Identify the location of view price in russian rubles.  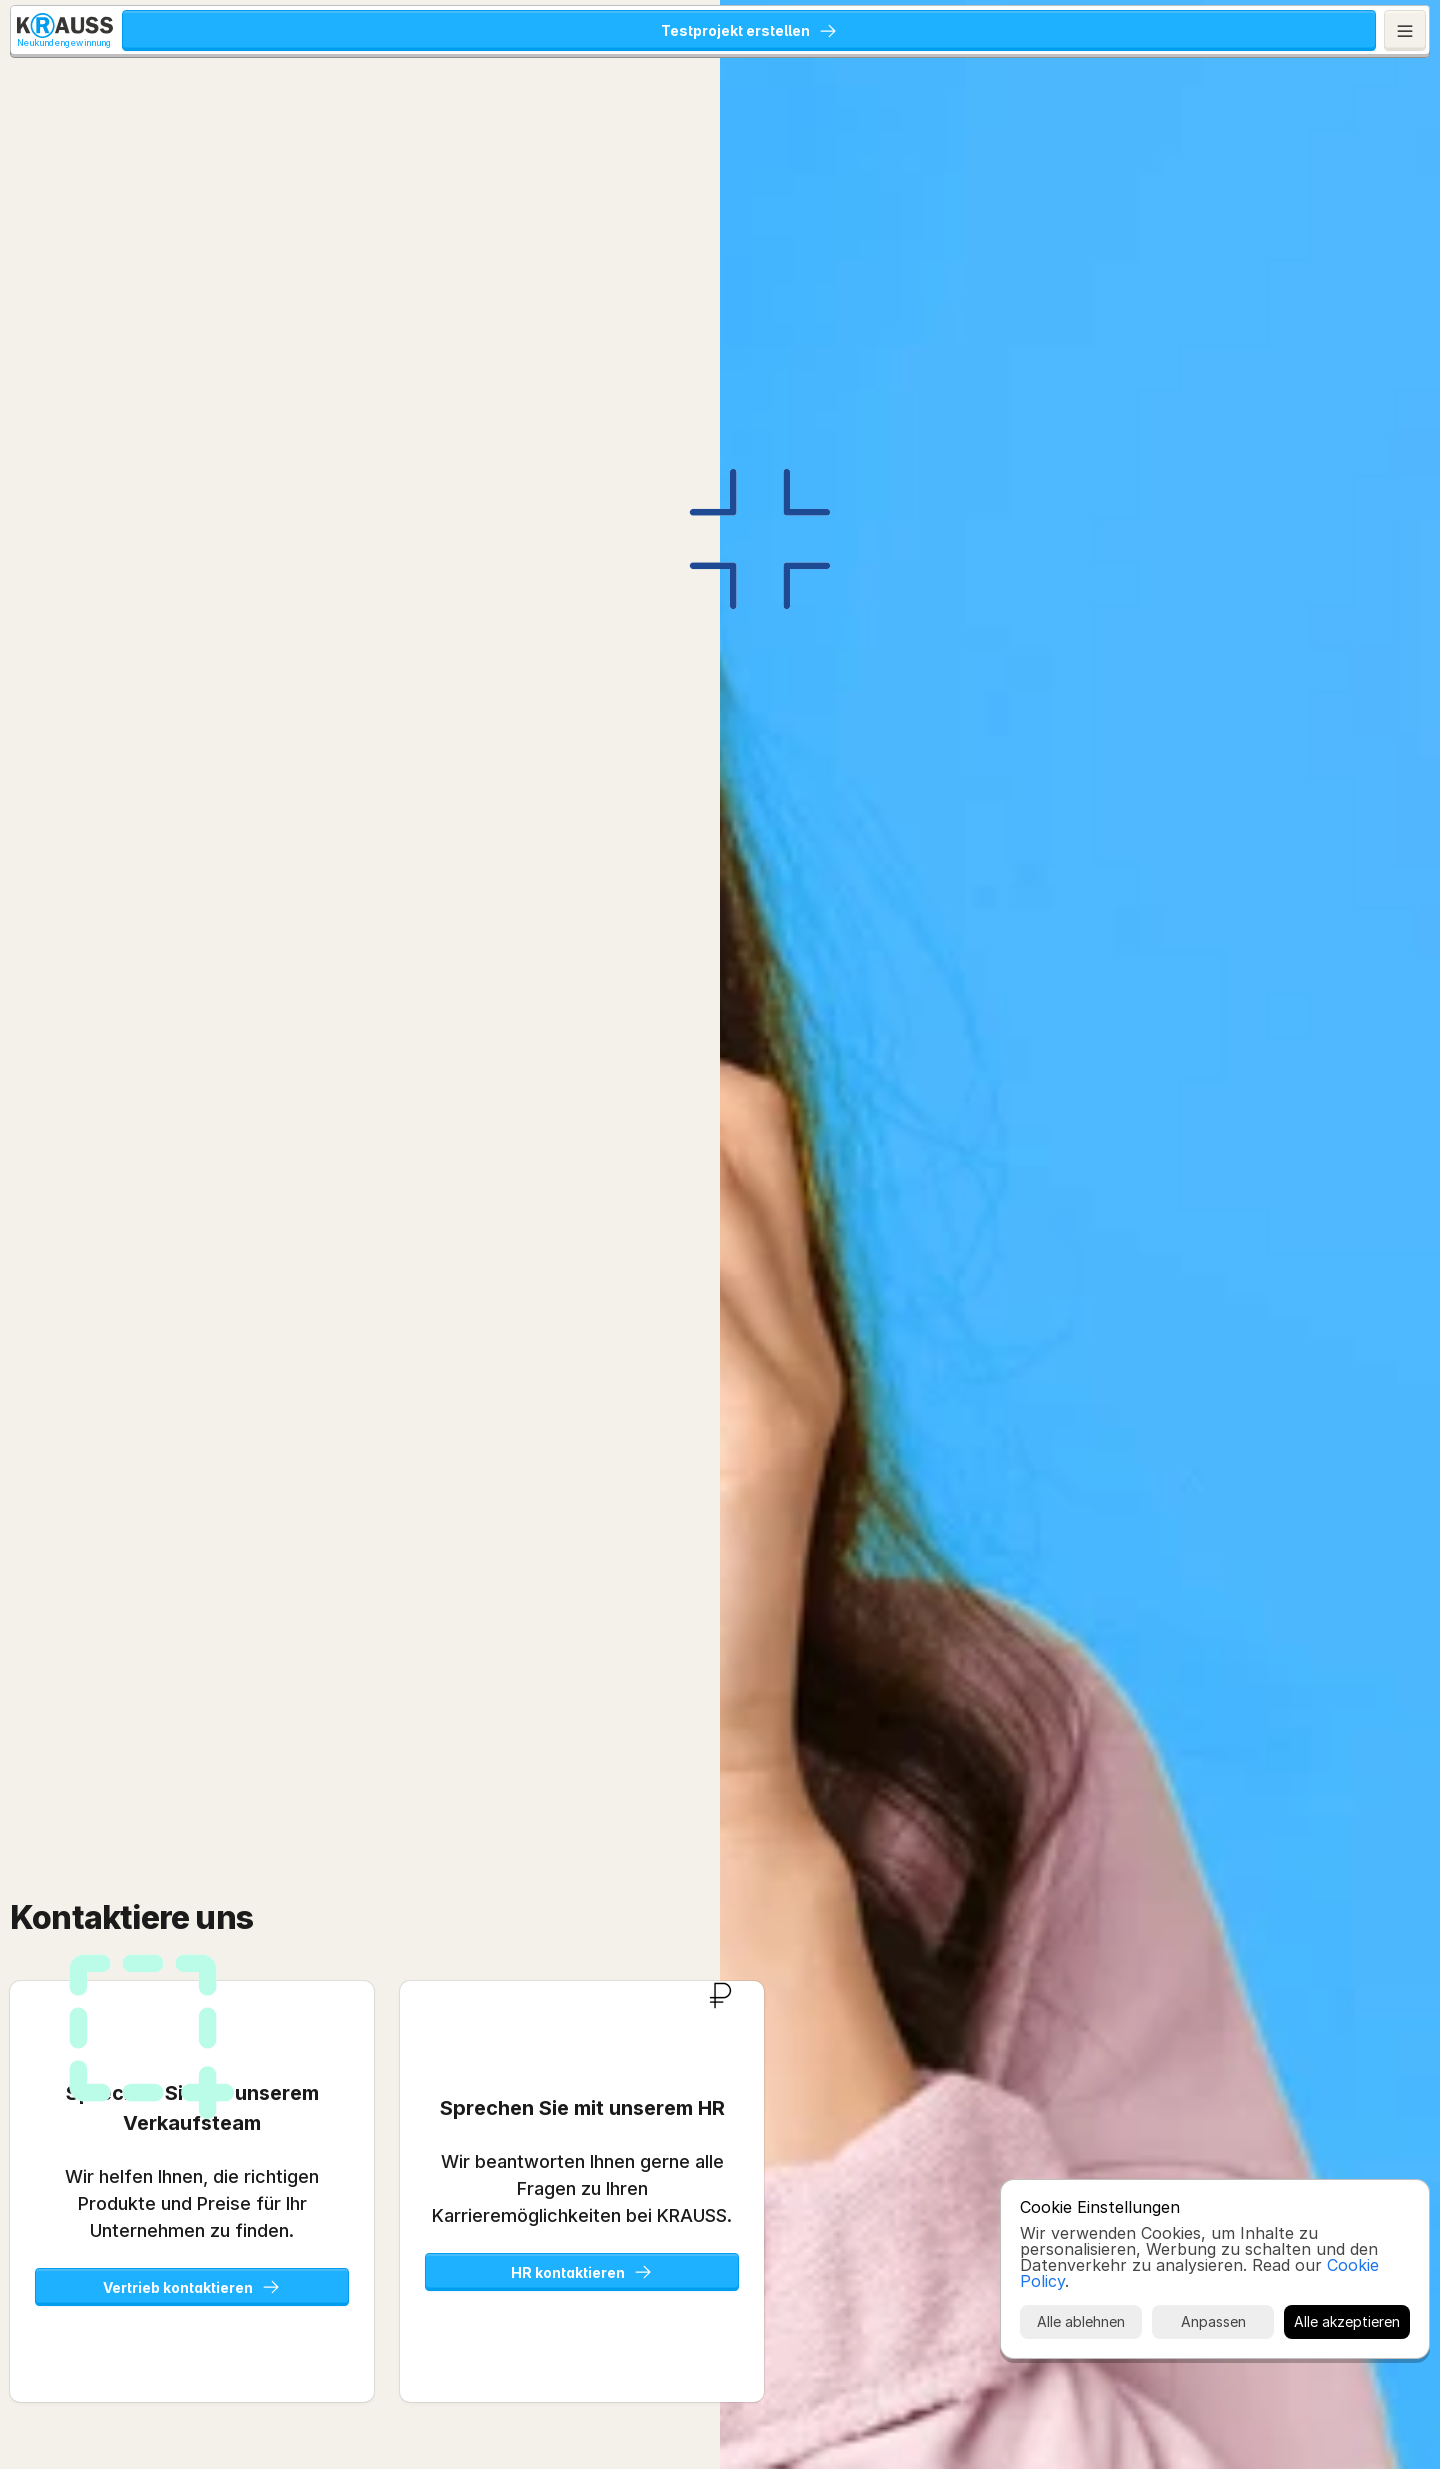
(720, 1995).